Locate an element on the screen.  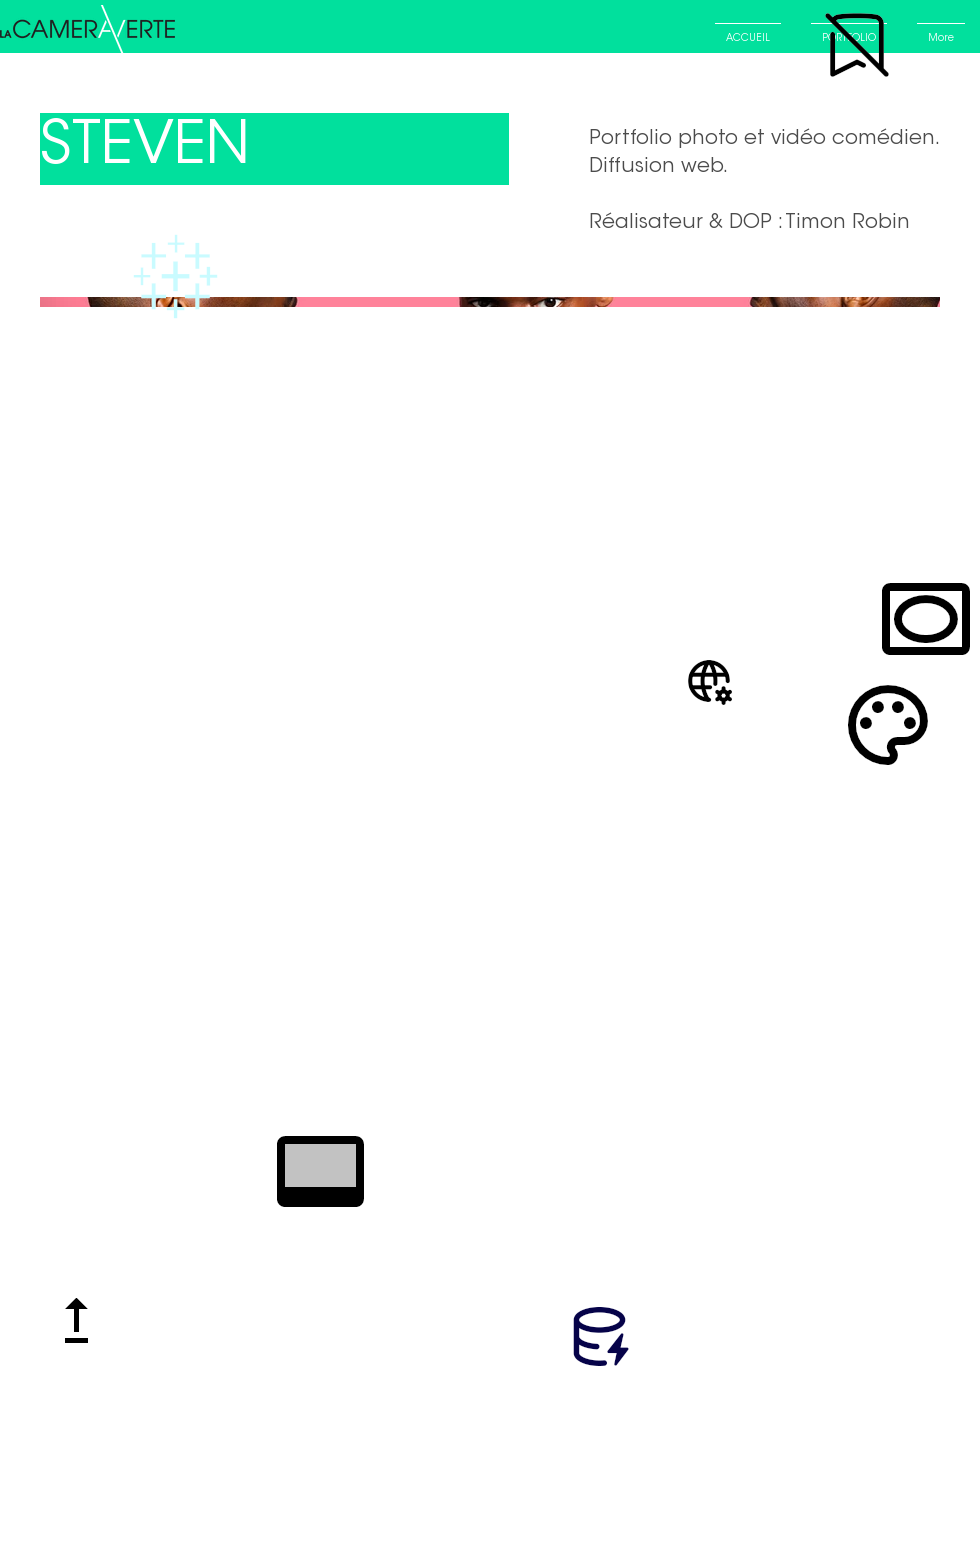
view cached data or storage is located at coordinates (599, 1336).